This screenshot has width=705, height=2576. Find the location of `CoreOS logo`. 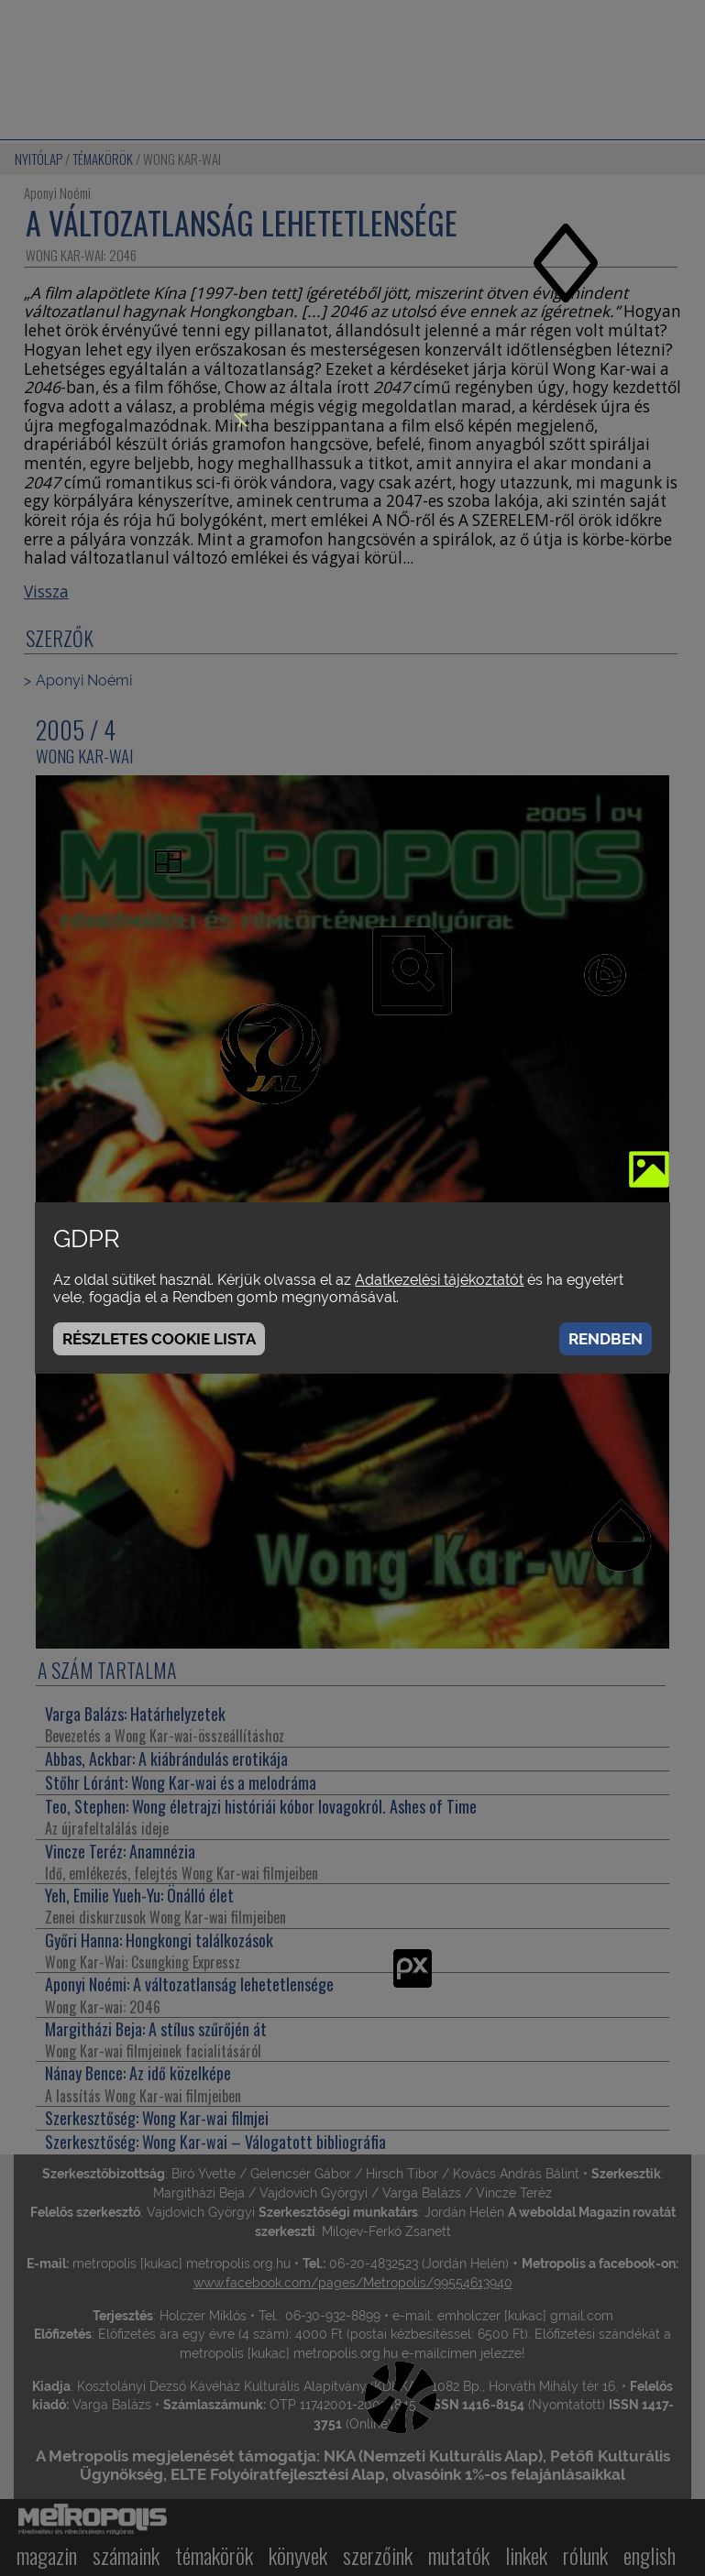

CoreOS logo is located at coordinates (605, 975).